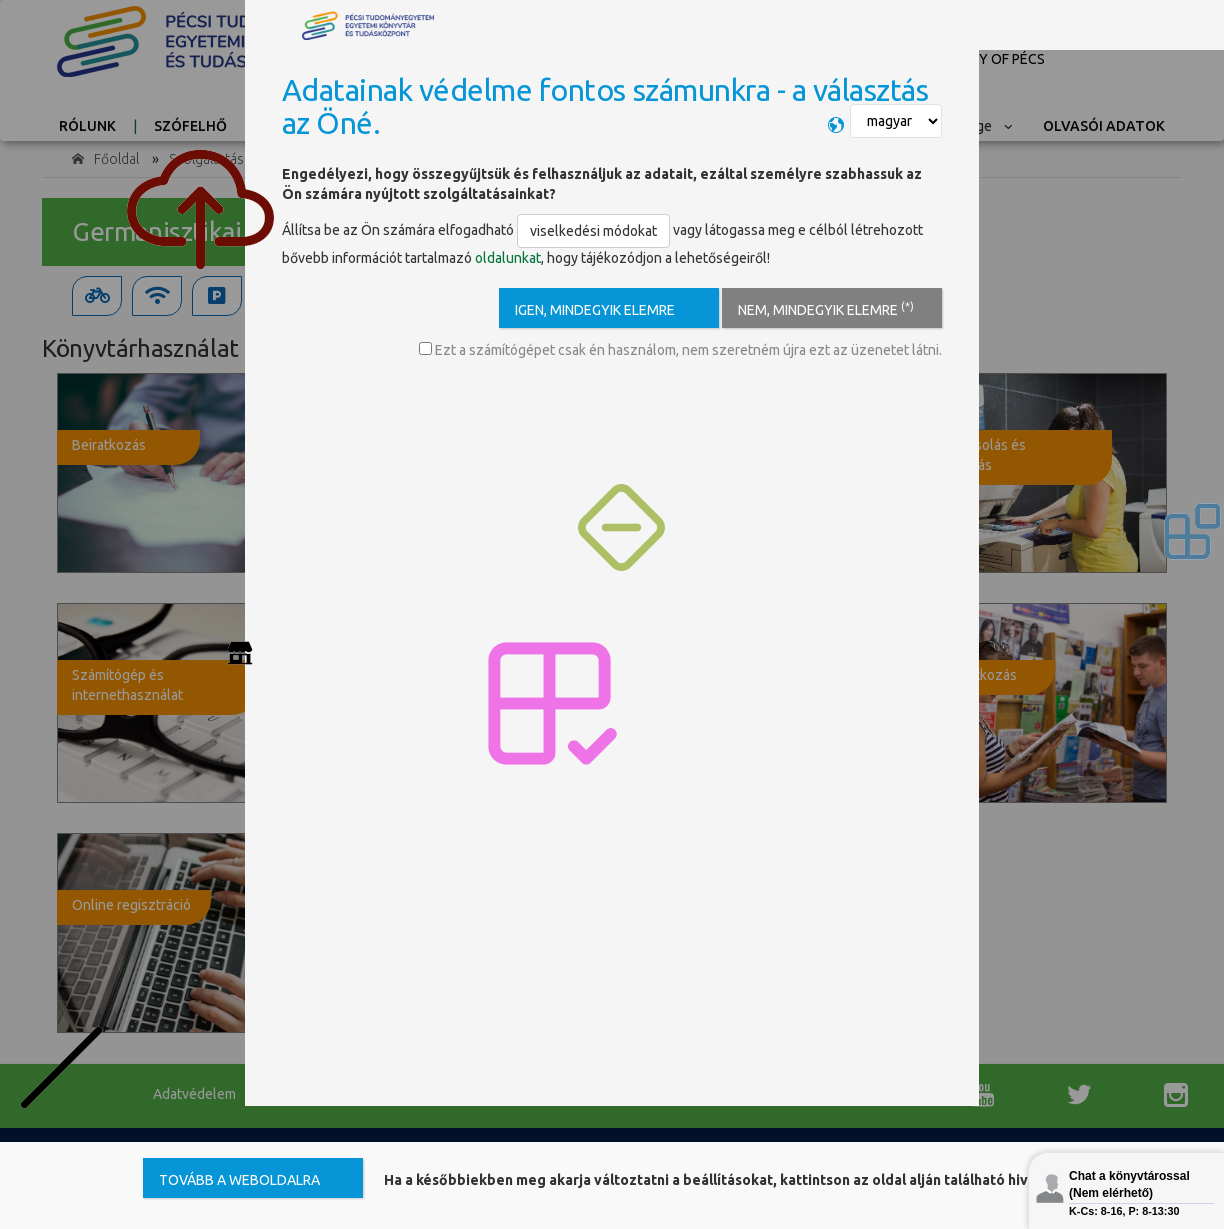 This screenshot has height=1229, width=1224. What do you see at coordinates (200, 209) in the screenshot?
I see `upload a file to cloud storage` at bounding box center [200, 209].